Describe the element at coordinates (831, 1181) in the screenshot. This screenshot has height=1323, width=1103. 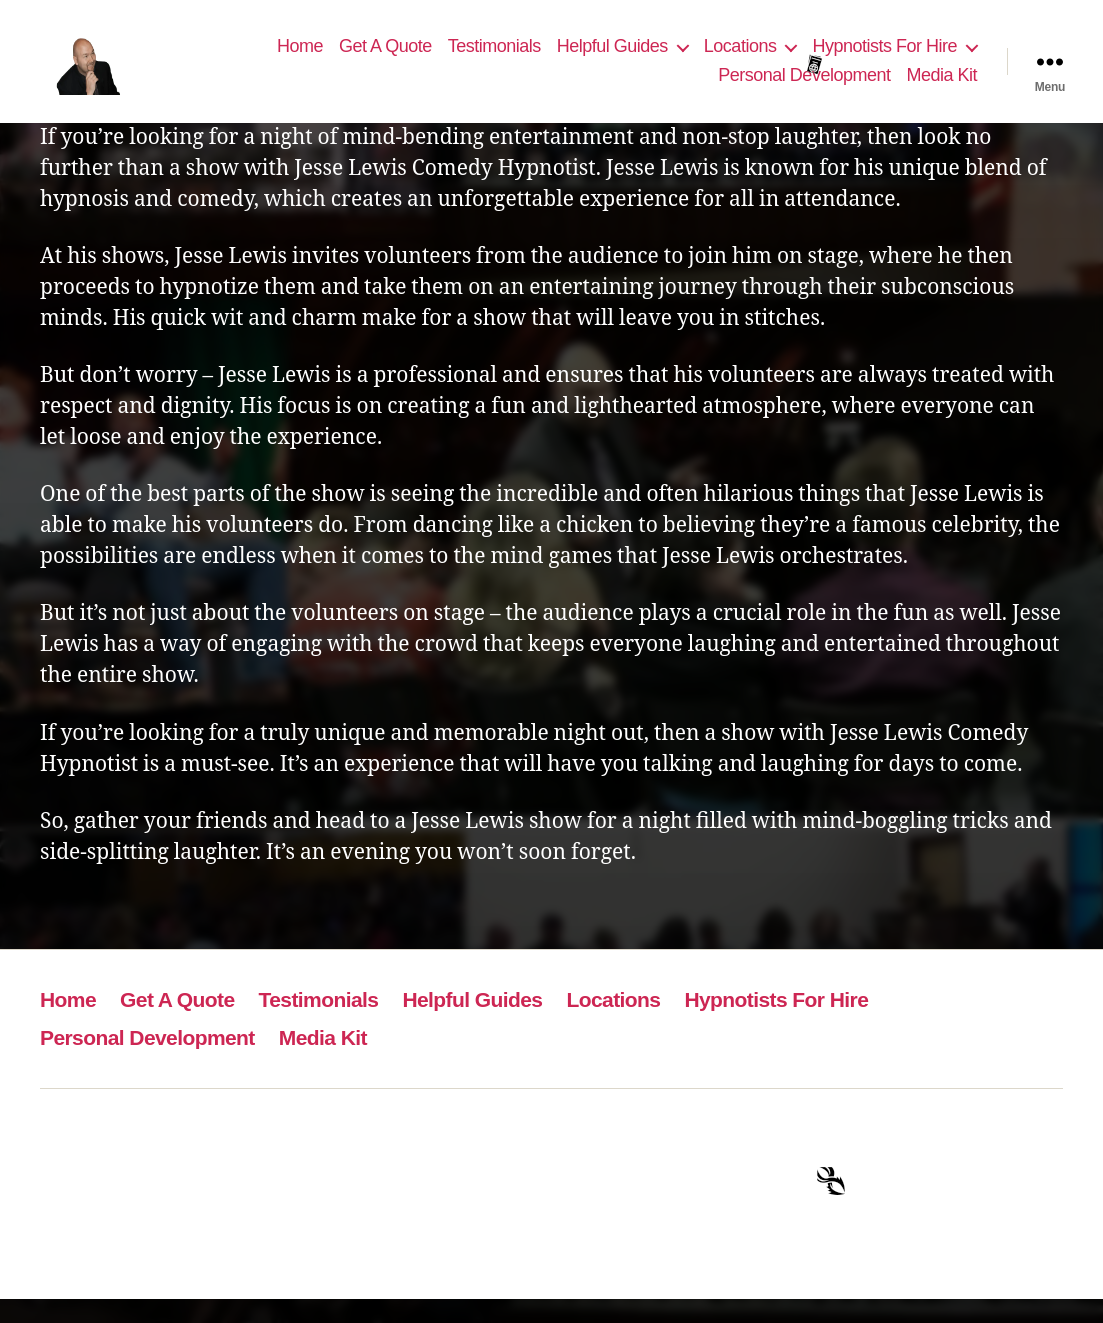
I see `indicates a claw attack or slash ability` at that location.